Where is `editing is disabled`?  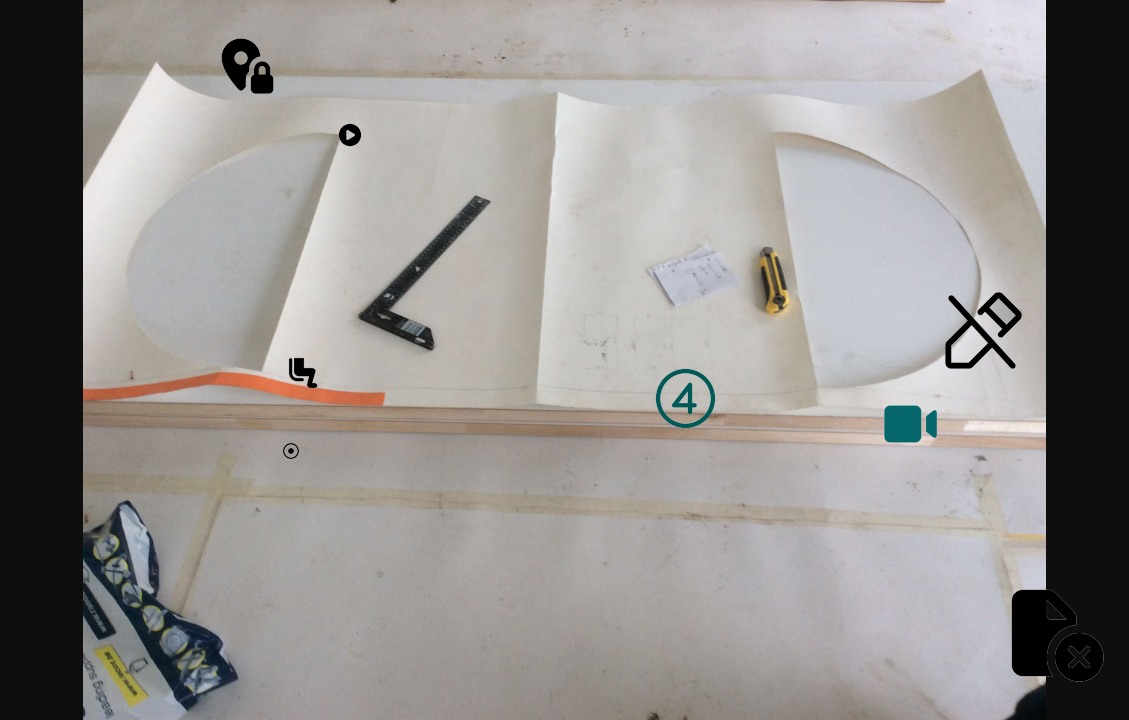 editing is disabled is located at coordinates (982, 332).